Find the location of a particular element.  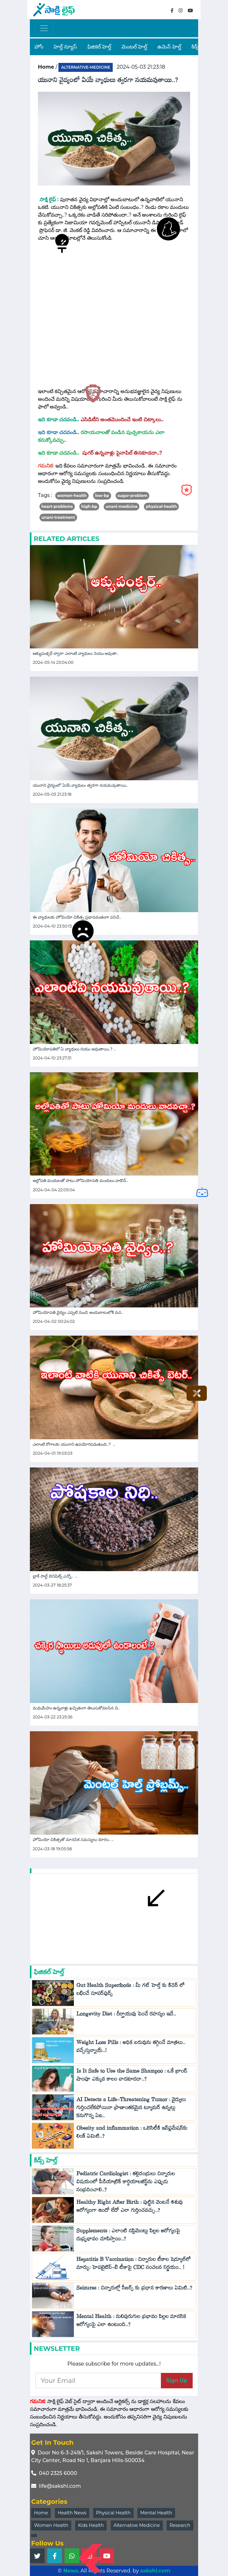

link to Bitrise CI/CD platform is located at coordinates (202, 1192).